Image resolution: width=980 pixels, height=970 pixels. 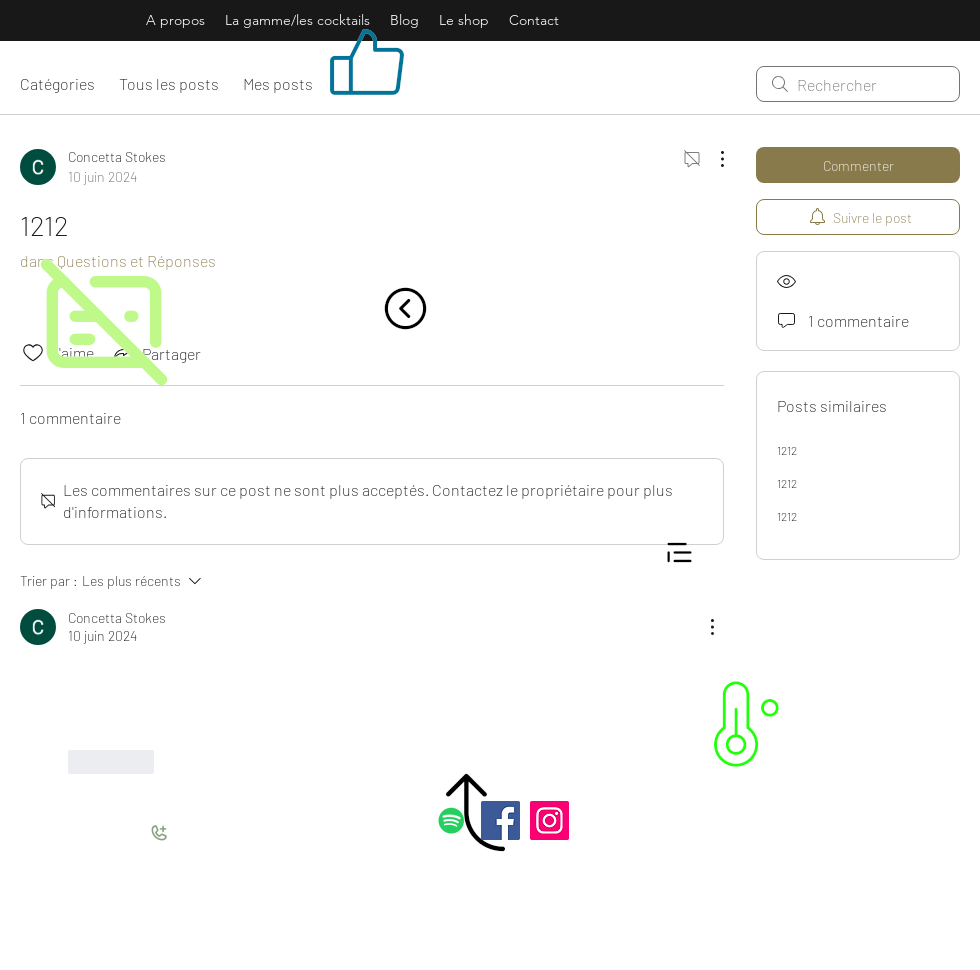 I want to click on like or approve content, so click(x=367, y=66).